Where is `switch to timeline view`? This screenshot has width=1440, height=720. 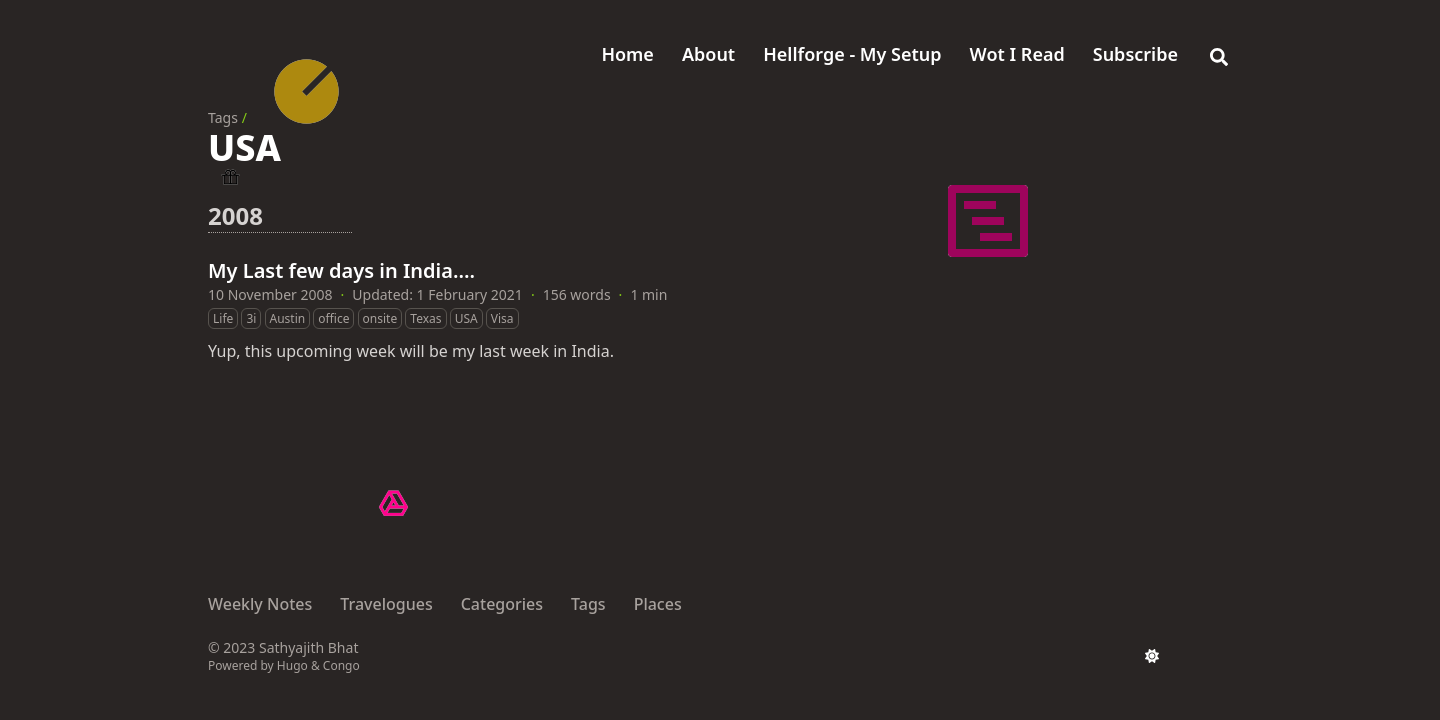 switch to timeline view is located at coordinates (988, 221).